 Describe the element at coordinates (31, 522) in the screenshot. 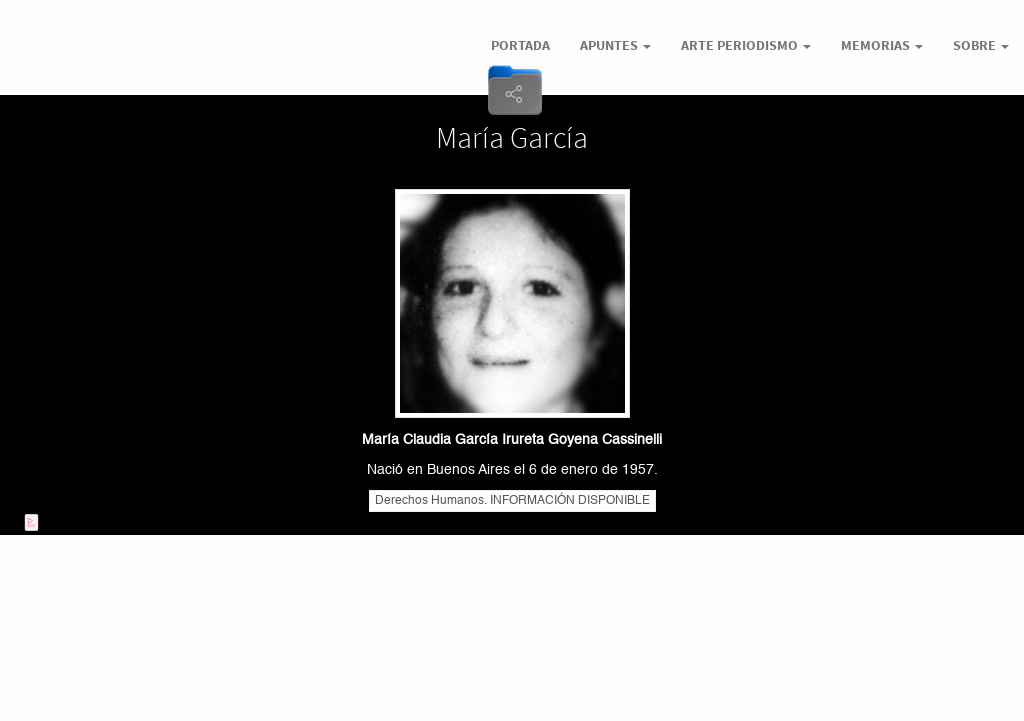

I see `an mpegurl audio playlist file` at that location.